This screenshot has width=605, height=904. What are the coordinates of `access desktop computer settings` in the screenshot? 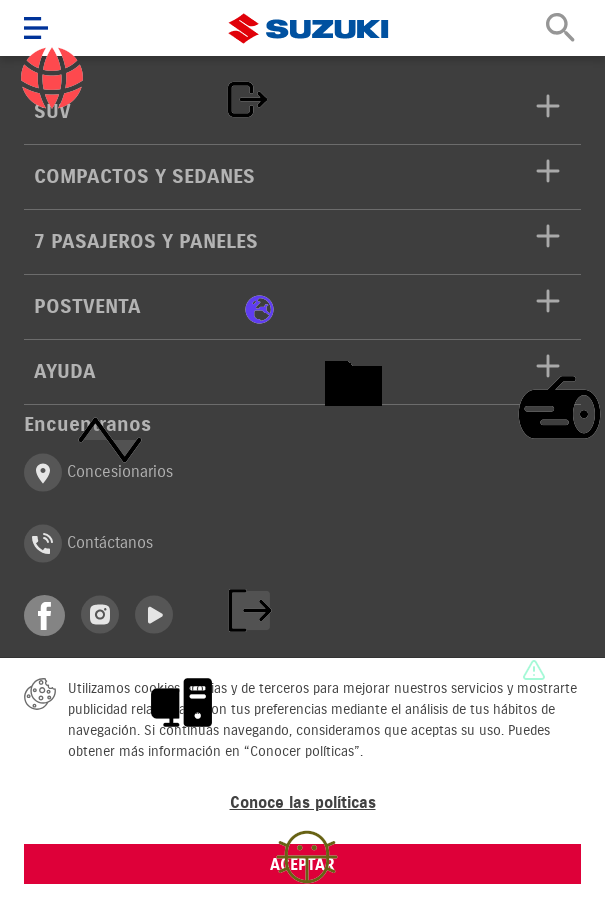 It's located at (181, 702).